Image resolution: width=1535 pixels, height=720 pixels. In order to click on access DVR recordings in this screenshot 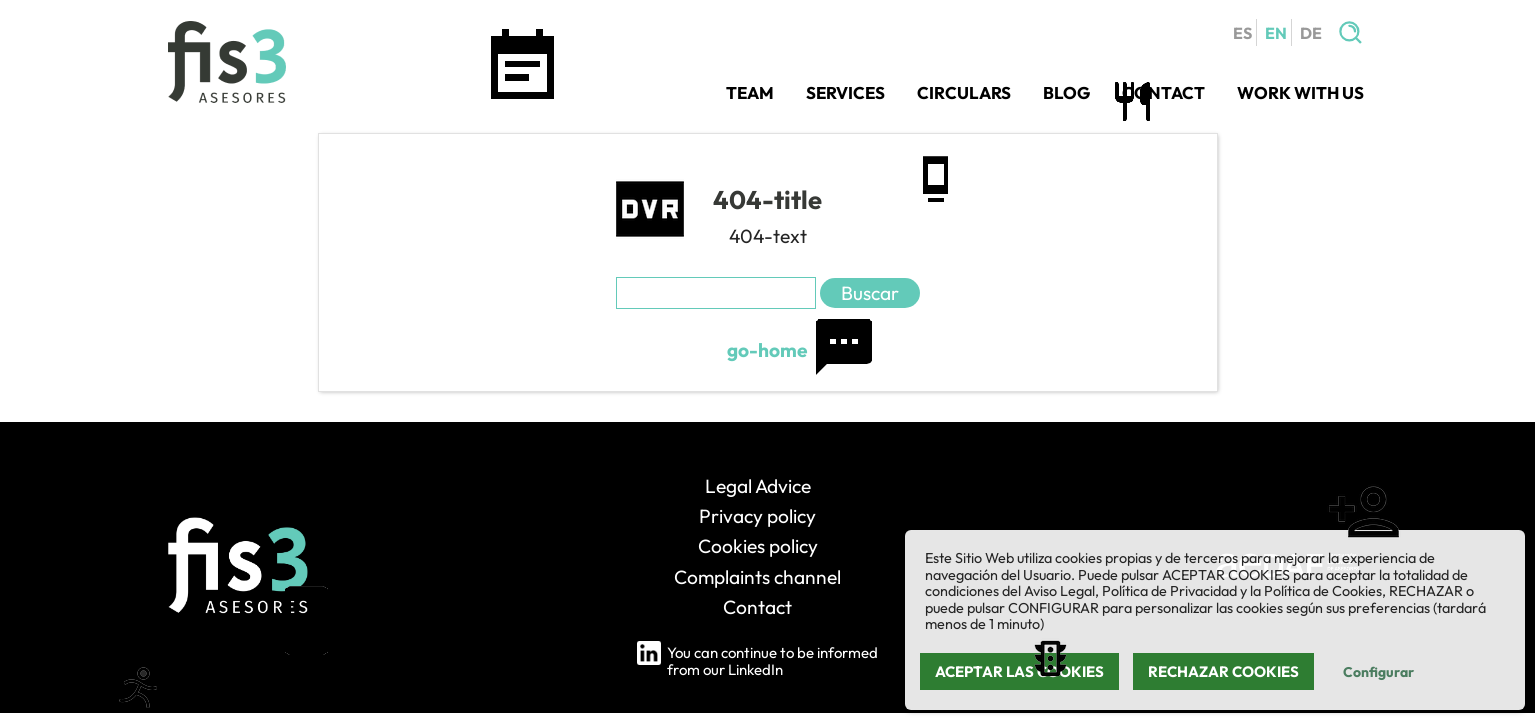, I will do `click(650, 209)`.